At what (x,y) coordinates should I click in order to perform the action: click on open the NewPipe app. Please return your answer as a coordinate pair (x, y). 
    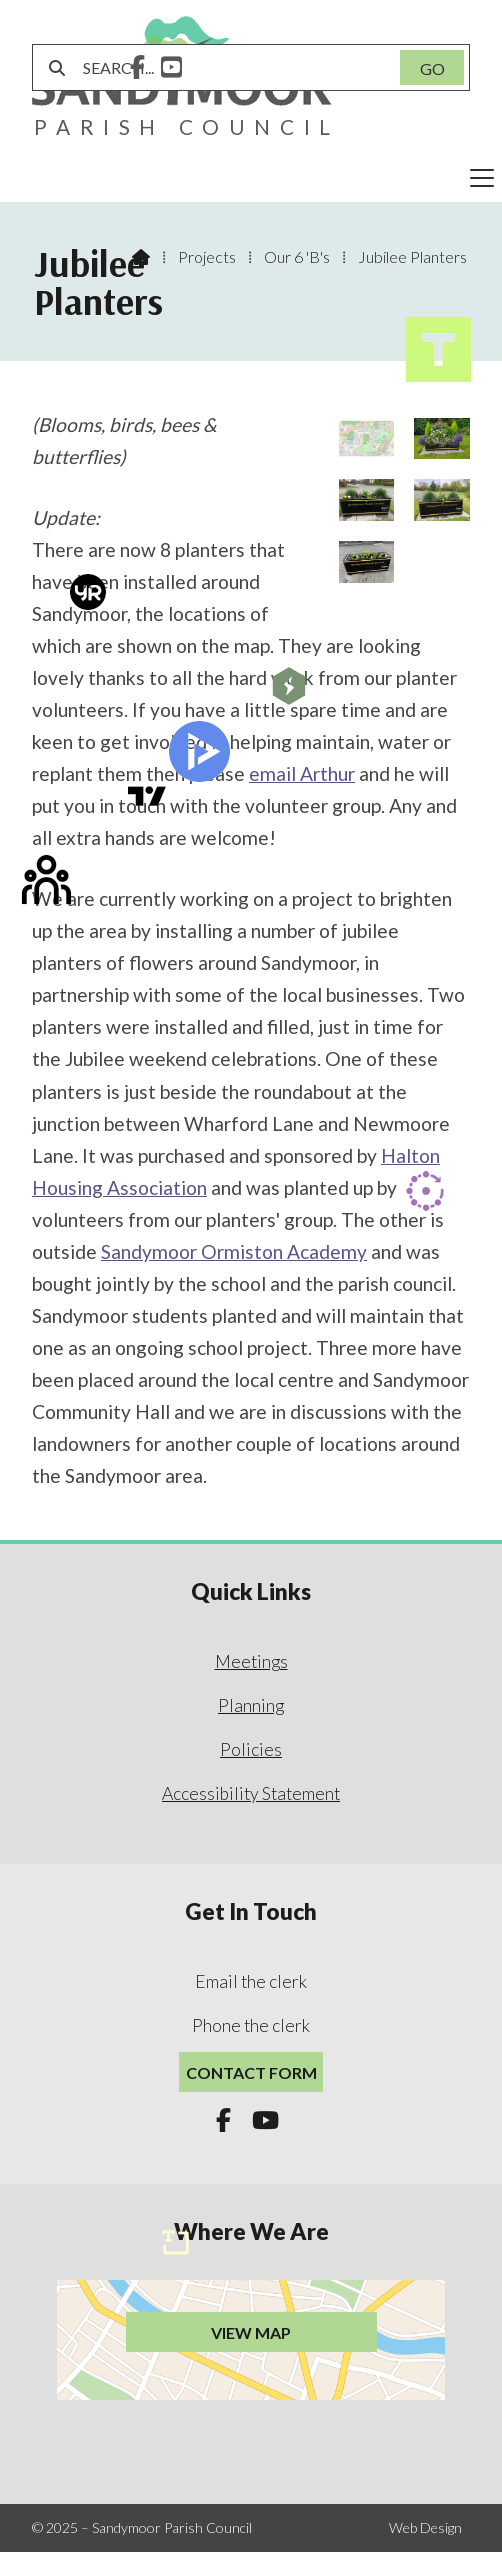
    Looking at the image, I should click on (199, 751).